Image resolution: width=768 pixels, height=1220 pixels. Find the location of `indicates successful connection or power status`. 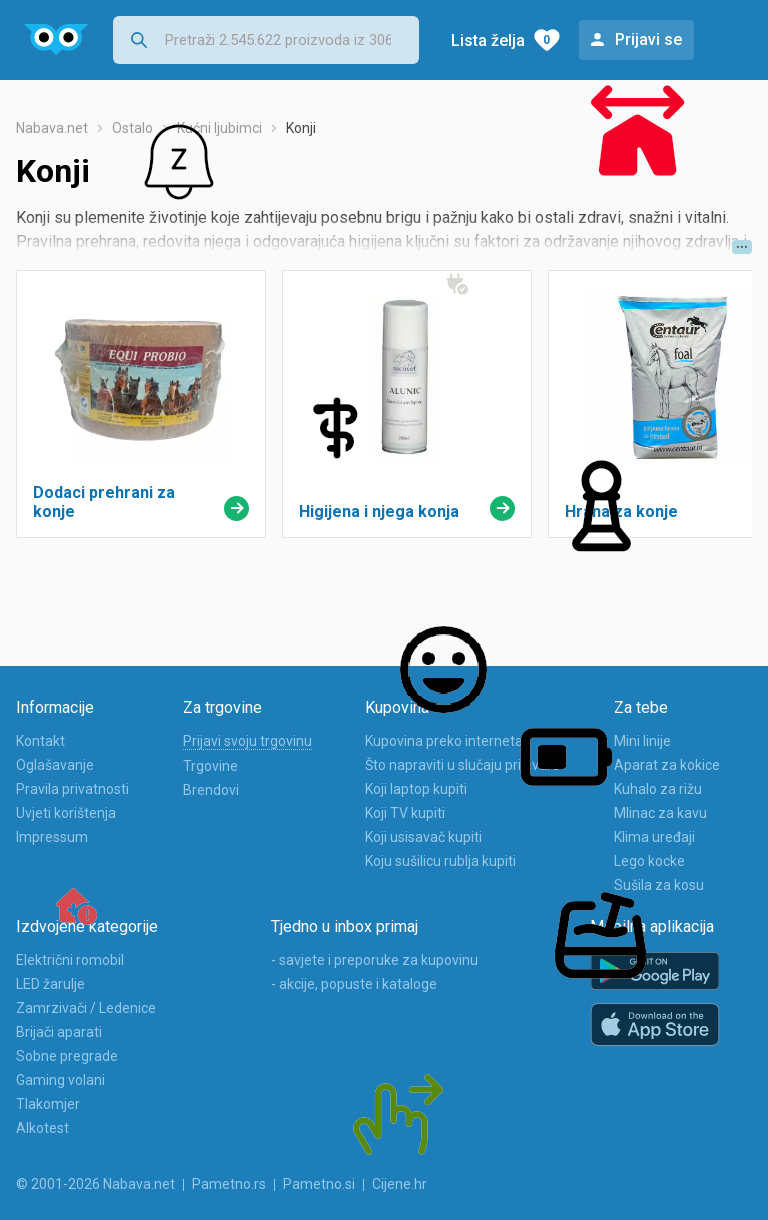

indicates successful connection or power status is located at coordinates (456, 284).